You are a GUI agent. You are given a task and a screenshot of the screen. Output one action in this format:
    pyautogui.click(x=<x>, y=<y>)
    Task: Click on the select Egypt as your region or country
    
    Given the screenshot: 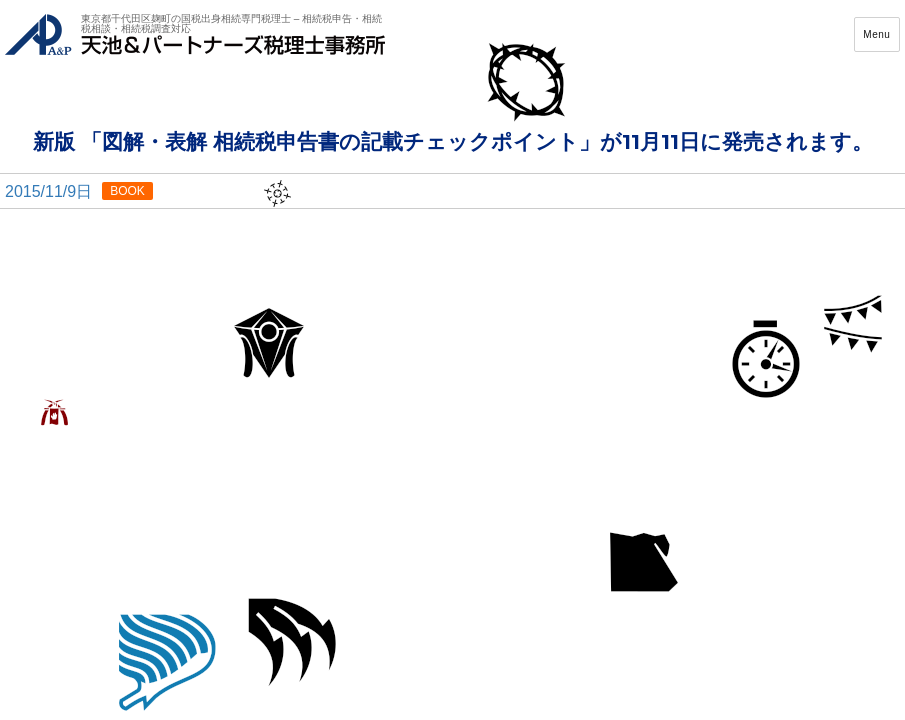 What is the action you would take?
    pyautogui.click(x=644, y=562)
    